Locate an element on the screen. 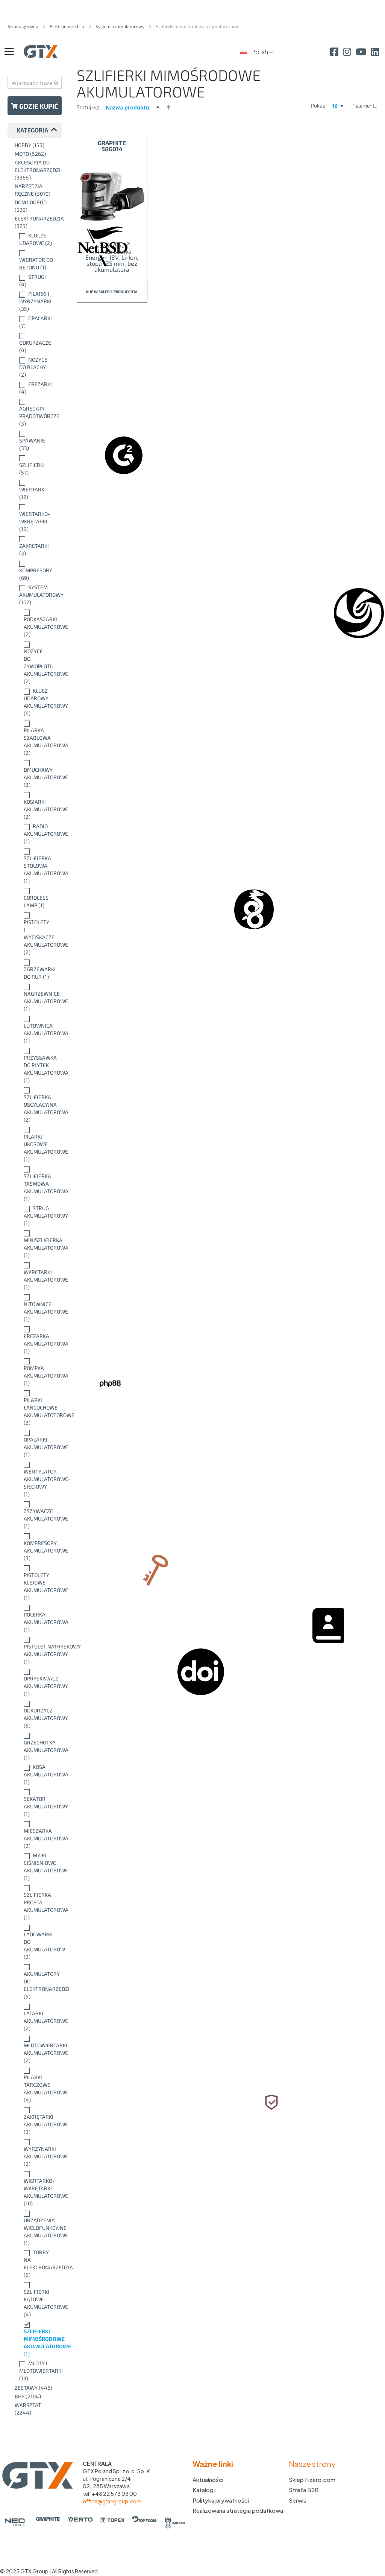  visit phpBB forum software website is located at coordinates (110, 1384).